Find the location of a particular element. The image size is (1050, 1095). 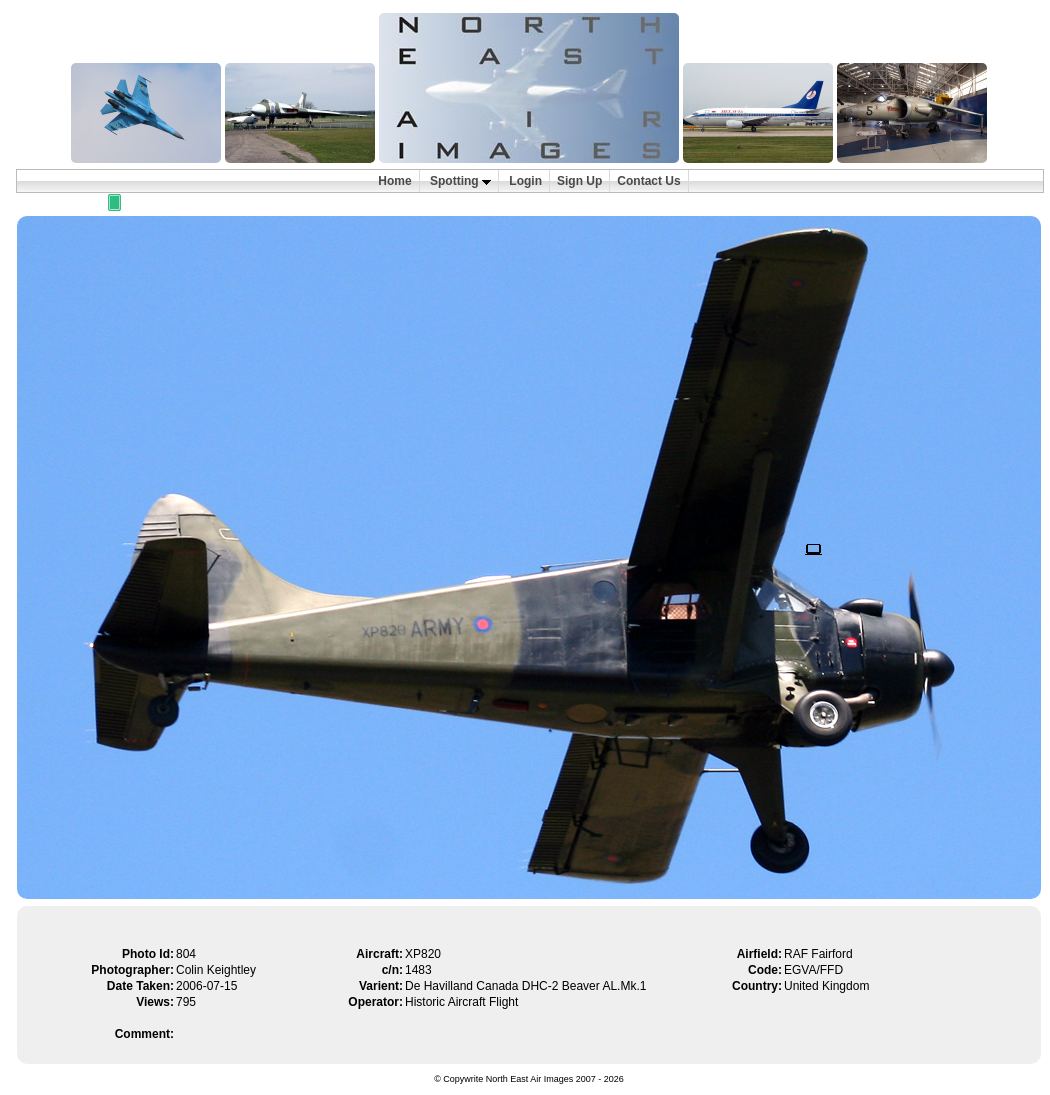

switch to tablet view or portrait mode is located at coordinates (114, 202).